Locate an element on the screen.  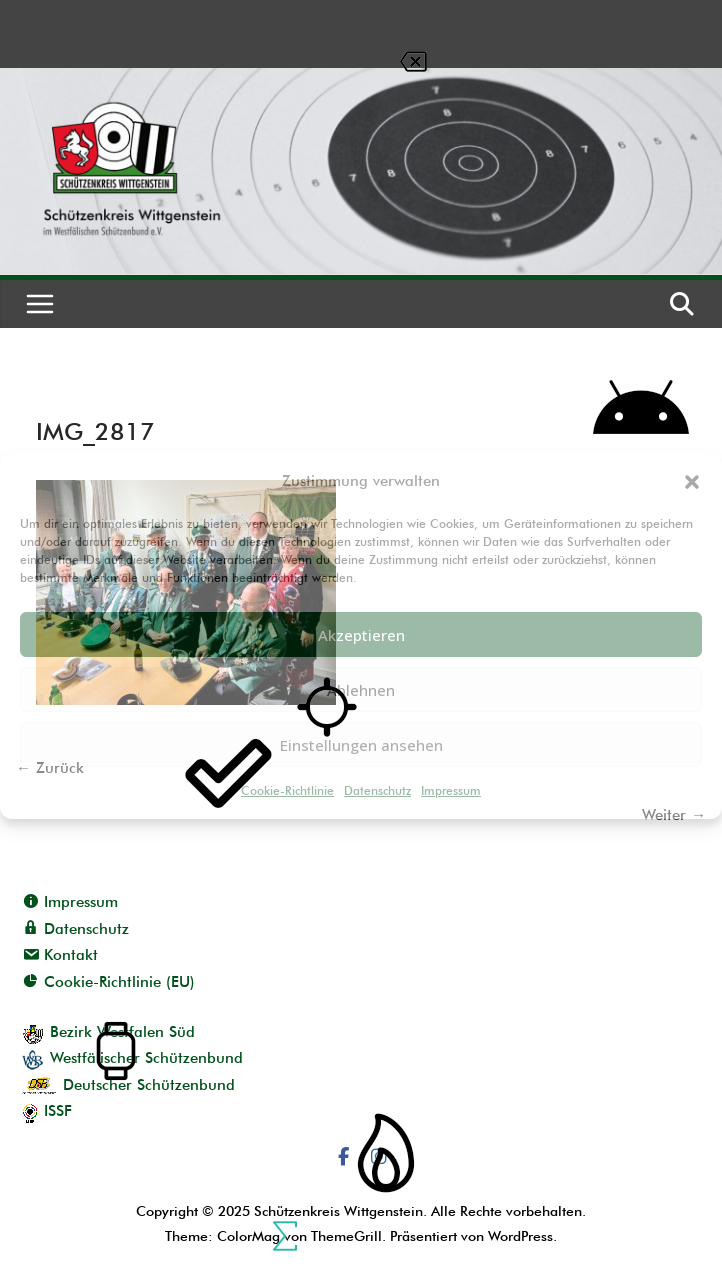
view trending or hot content is located at coordinates (386, 1153).